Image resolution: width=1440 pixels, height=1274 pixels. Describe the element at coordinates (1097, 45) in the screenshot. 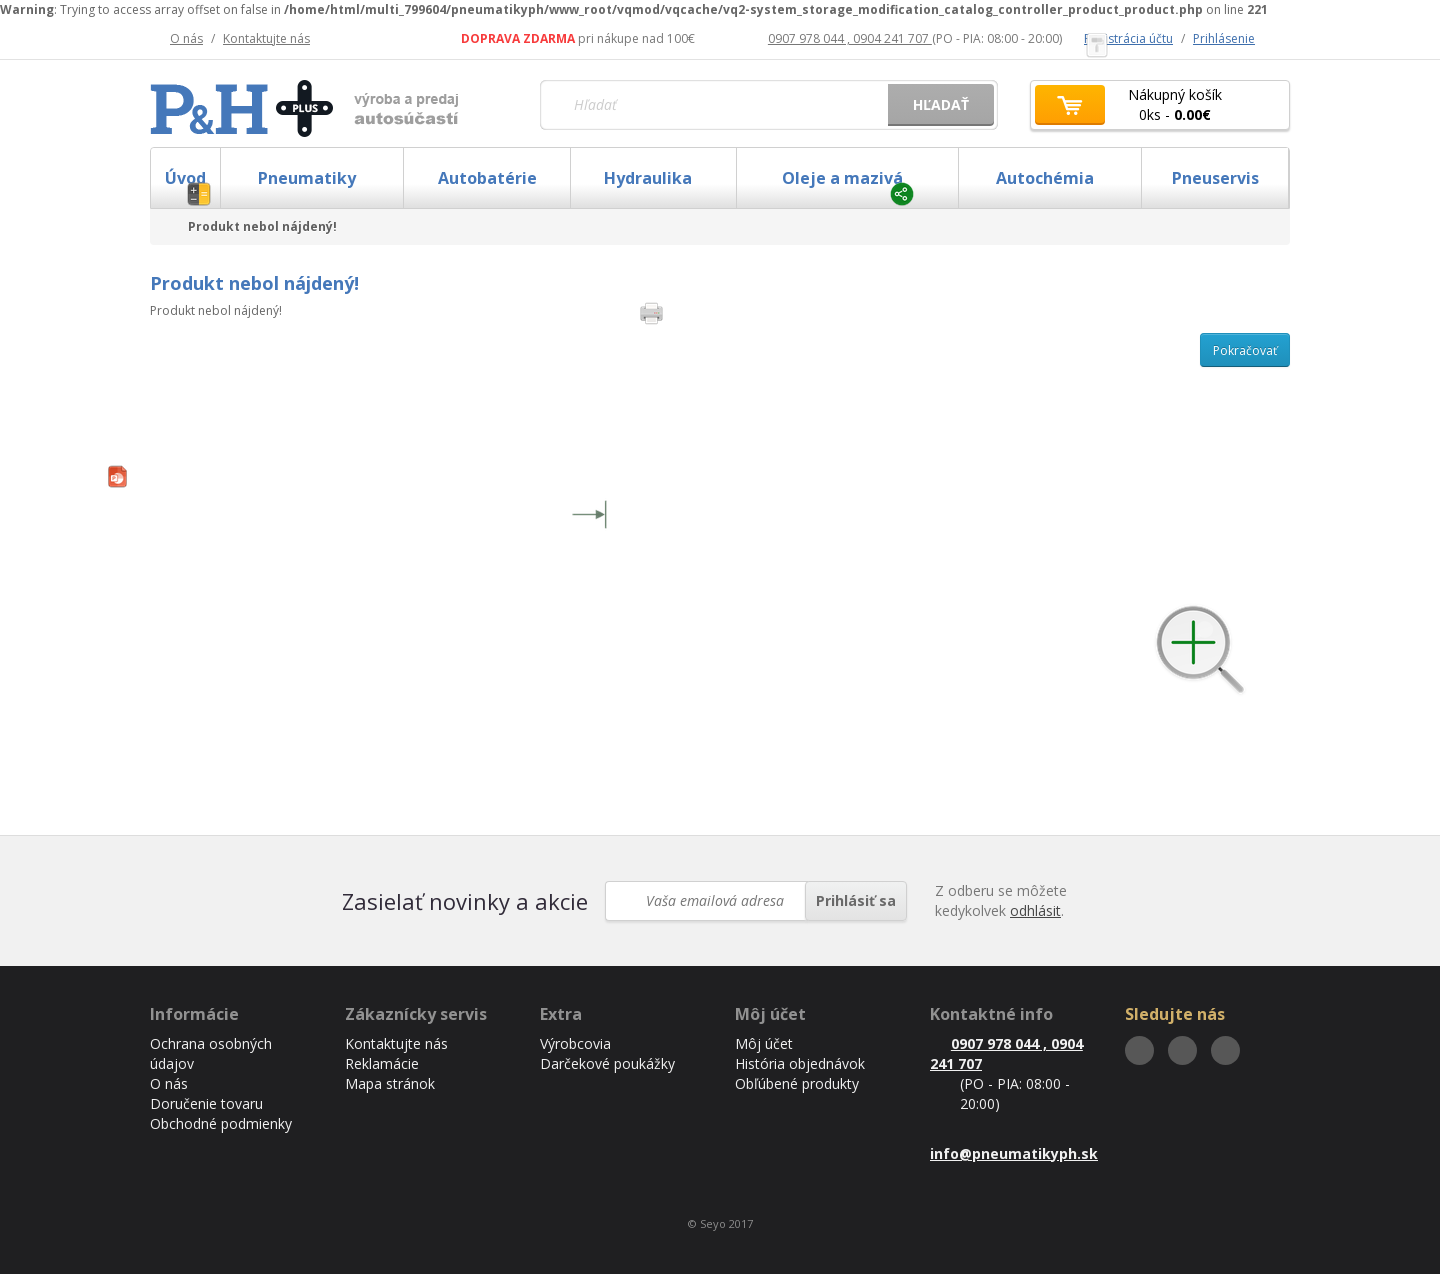

I see `a theme or appearance customization file` at that location.